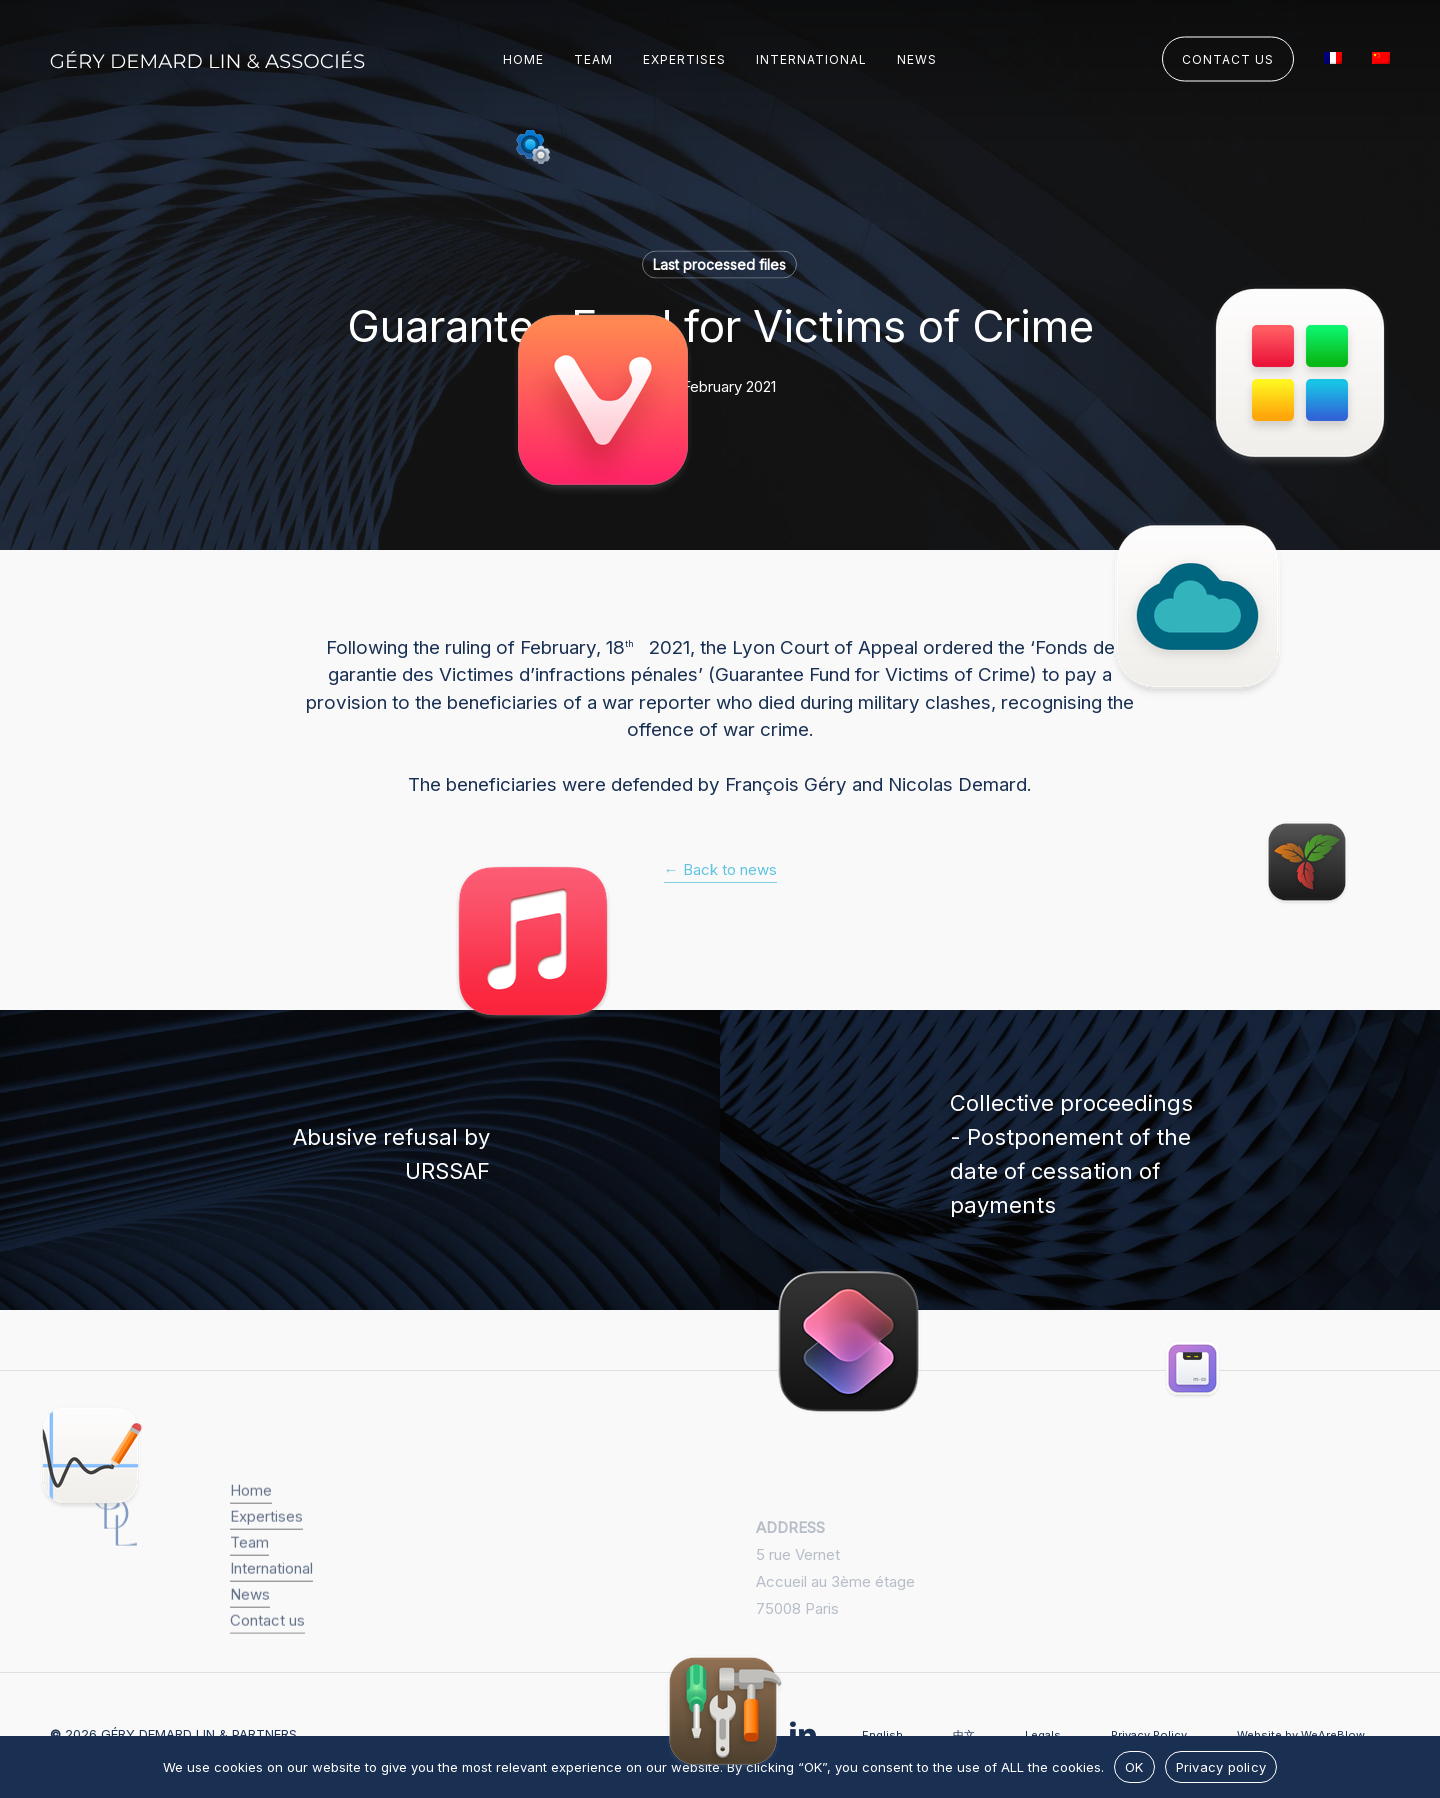 This screenshot has width=1440, height=1798. Describe the element at coordinates (533, 941) in the screenshot. I see `open Apple Music app` at that location.